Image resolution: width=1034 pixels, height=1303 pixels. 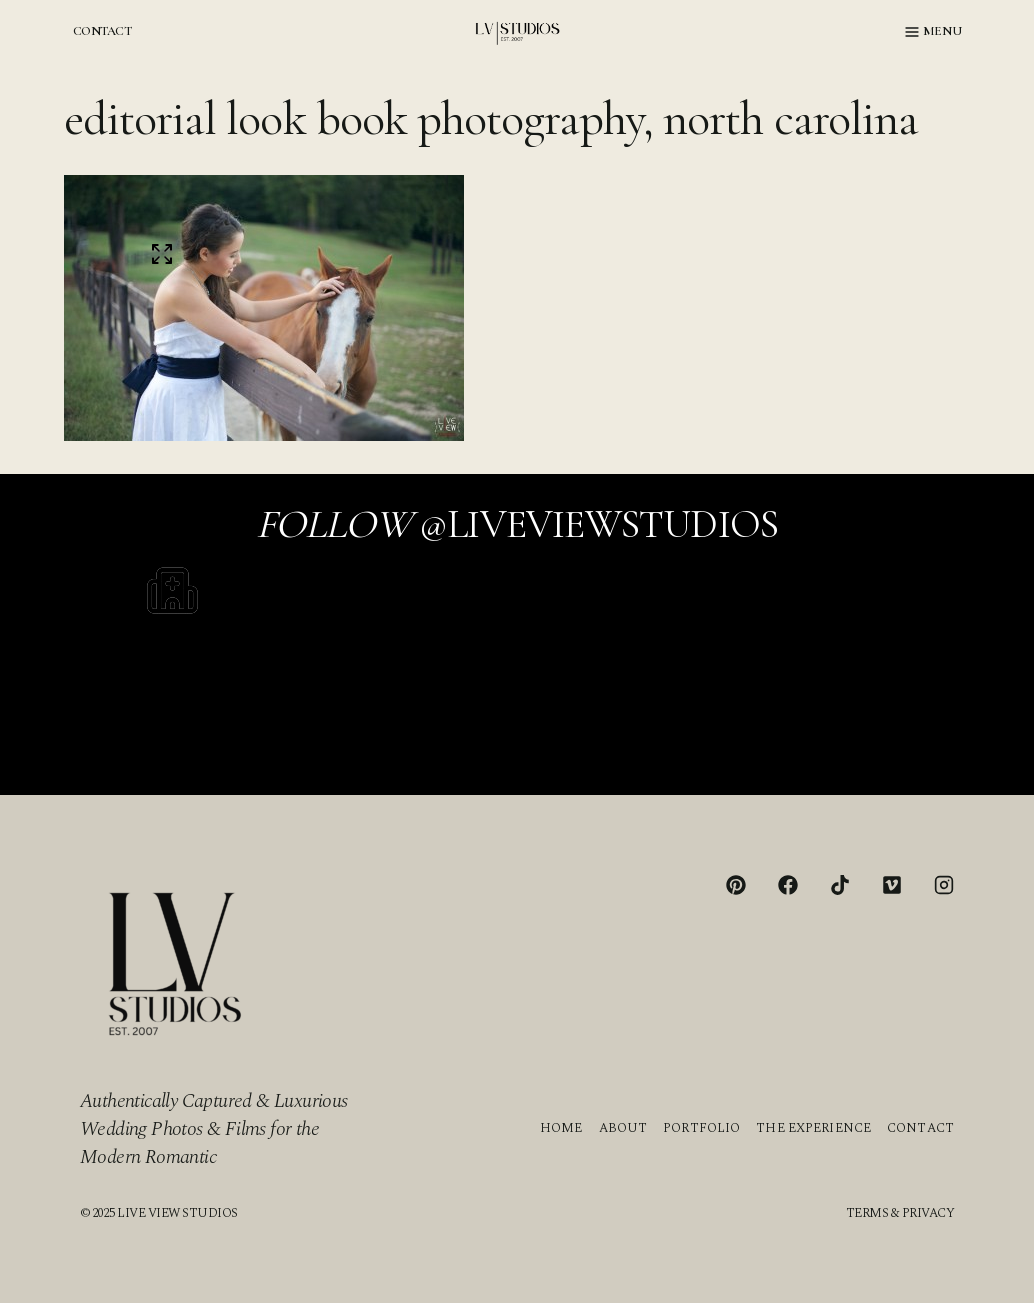 I want to click on find nearby hospitals or medical facilities, so click(x=172, y=590).